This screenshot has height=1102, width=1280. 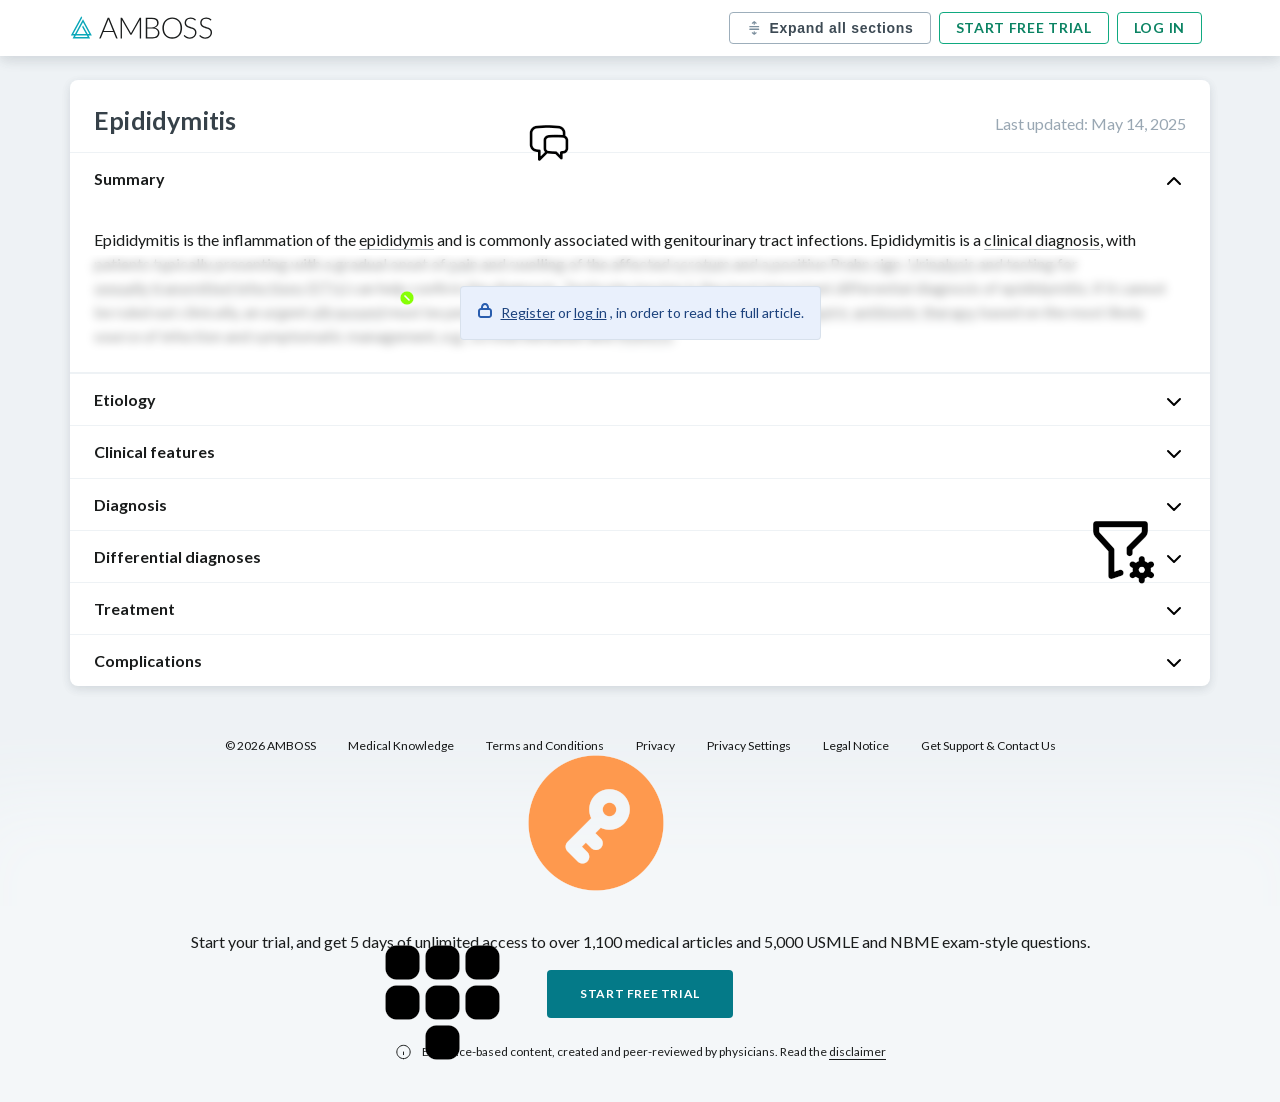 I want to click on configure filter settings, so click(x=1120, y=548).